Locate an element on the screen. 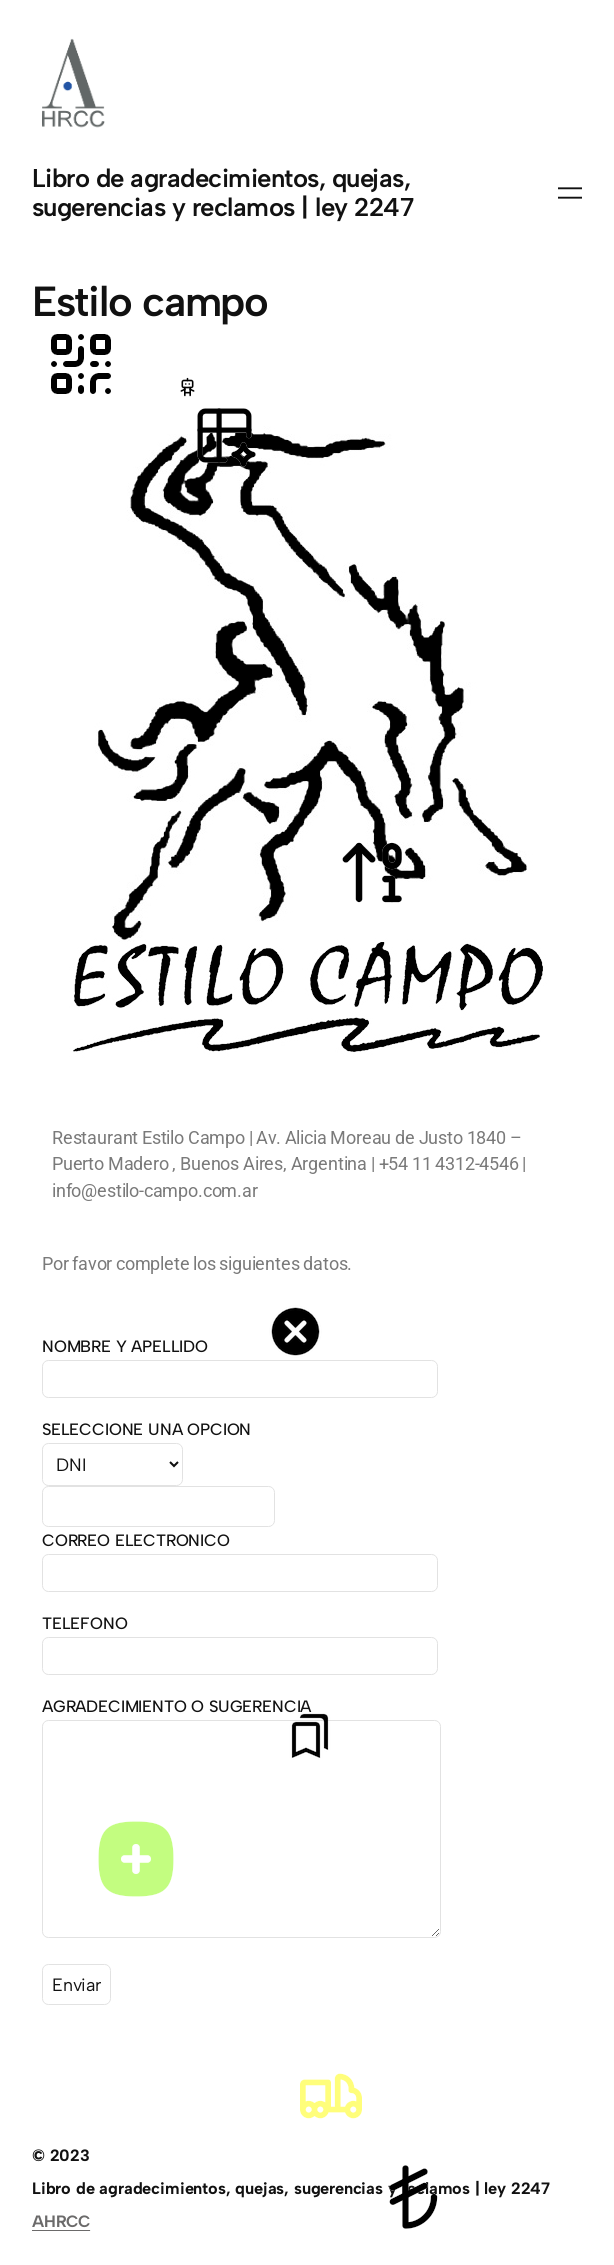  scan or generate a QR code is located at coordinates (81, 364).